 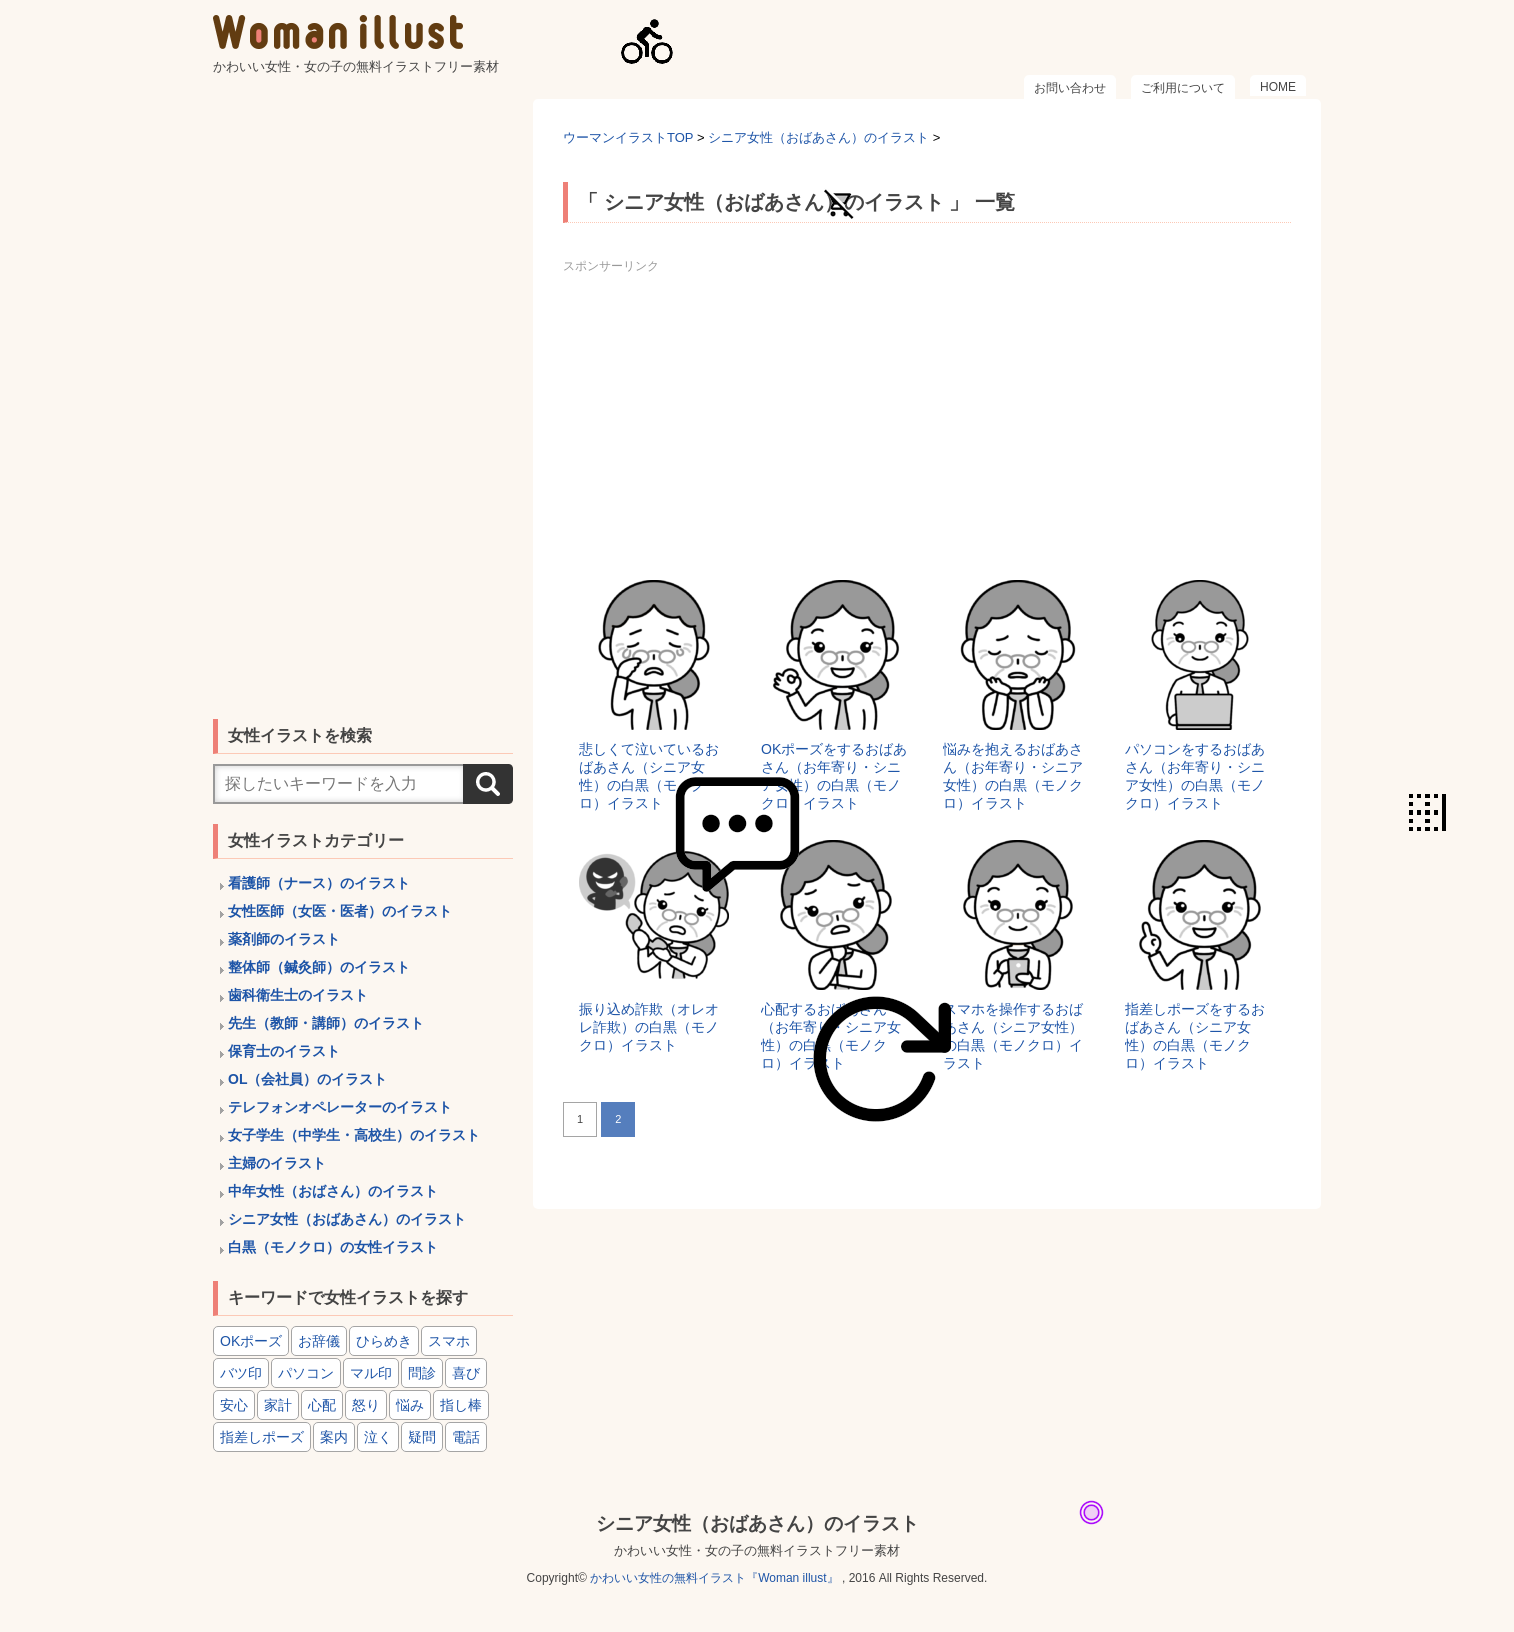 What do you see at coordinates (876, 1059) in the screenshot?
I see `redo or repeat the last action` at bounding box center [876, 1059].